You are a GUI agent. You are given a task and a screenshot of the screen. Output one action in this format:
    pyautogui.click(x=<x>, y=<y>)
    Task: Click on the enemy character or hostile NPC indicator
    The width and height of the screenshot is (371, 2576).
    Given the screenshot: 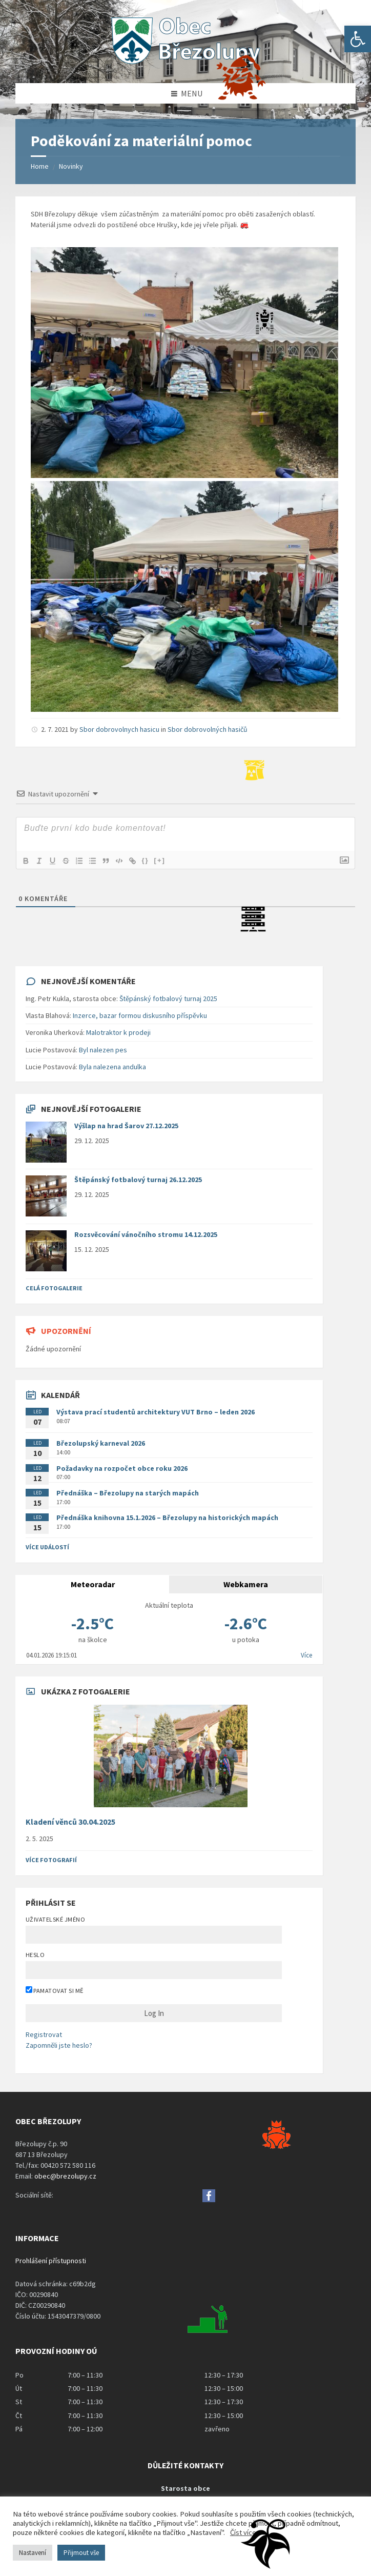 What is the action you would take?
    pyautogui.click(x=241, y=77)
    